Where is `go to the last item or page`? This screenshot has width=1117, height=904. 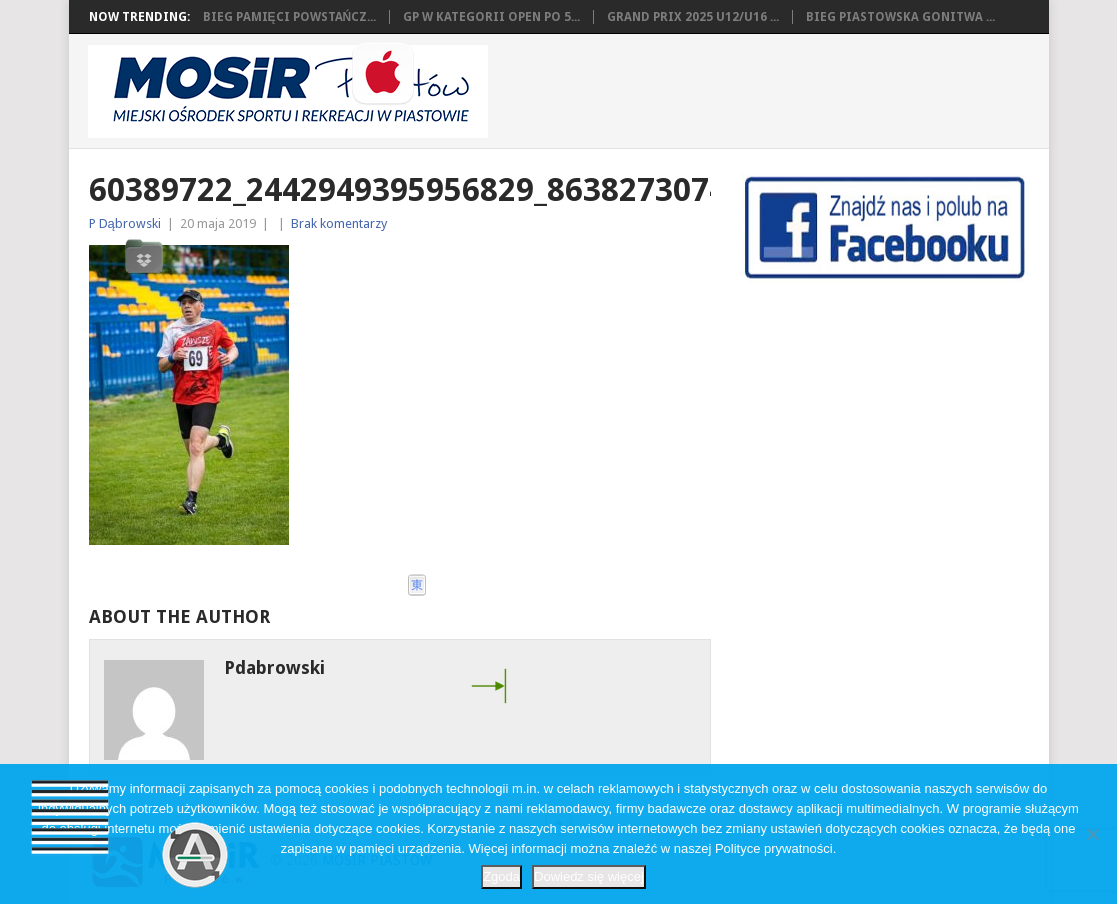
go to the last item or page is located at coordinates (489, 686).